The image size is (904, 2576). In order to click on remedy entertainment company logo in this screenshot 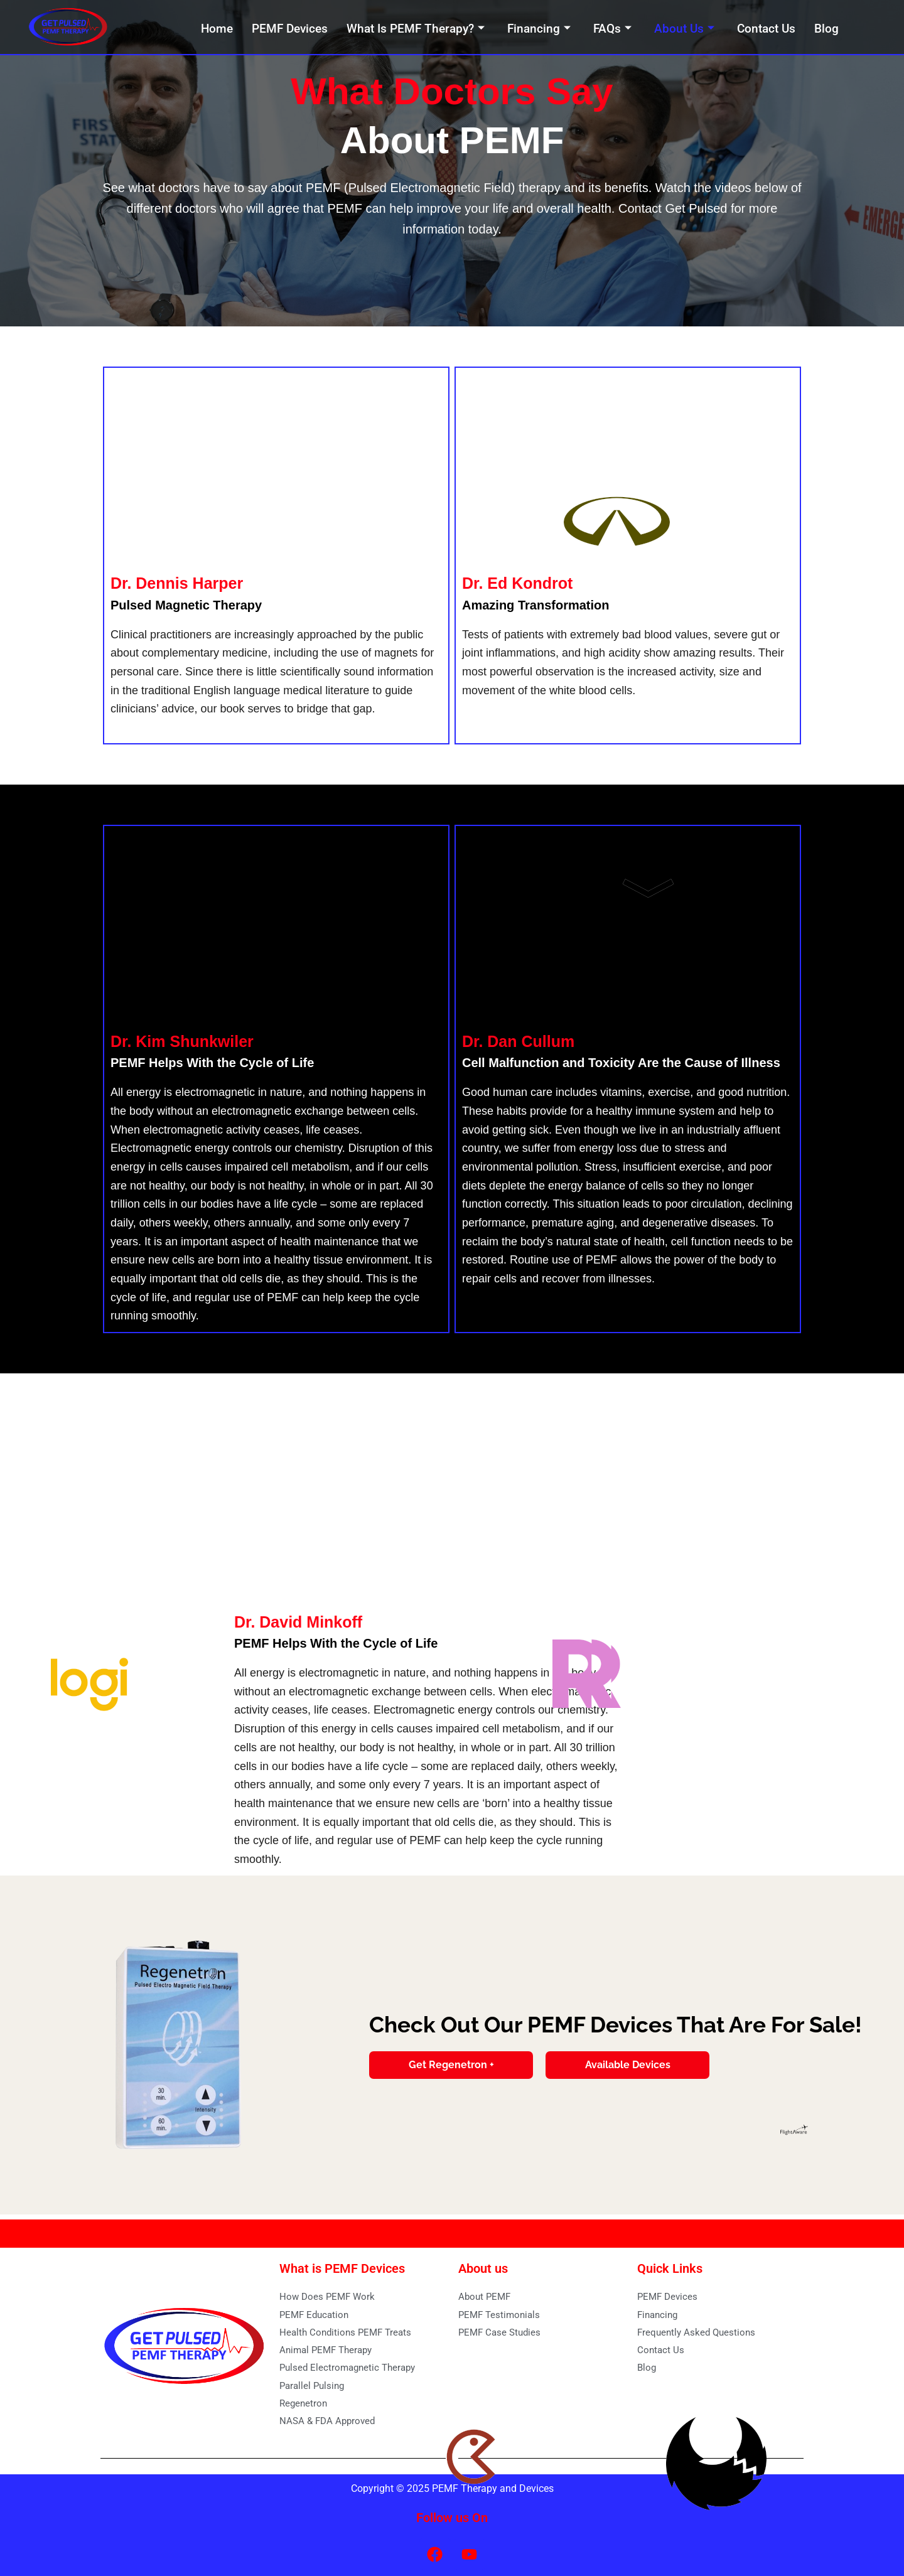, I will do `click(586, 1673)`.